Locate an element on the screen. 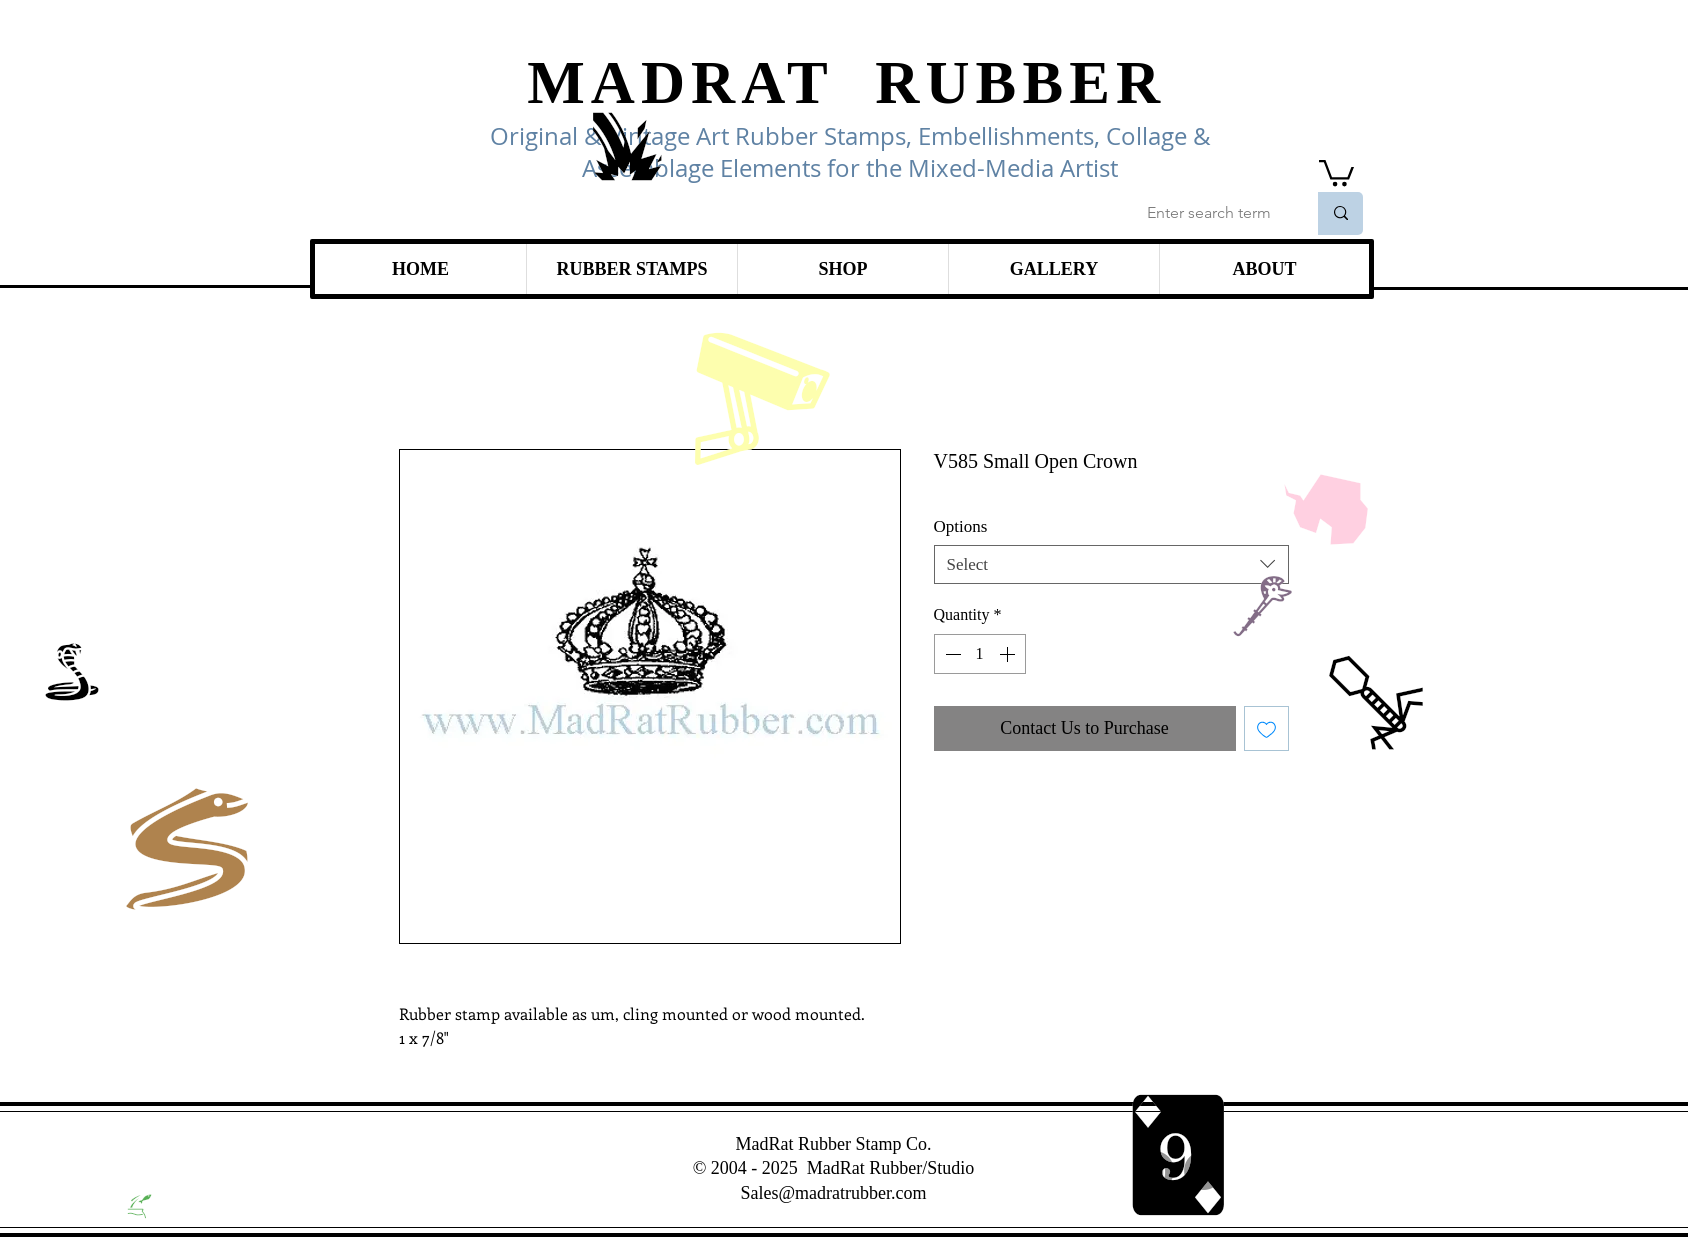 The width and height of the screenshot is (1688, 1237). indicates fall damage or impact event is located at coordinates (627, 147).